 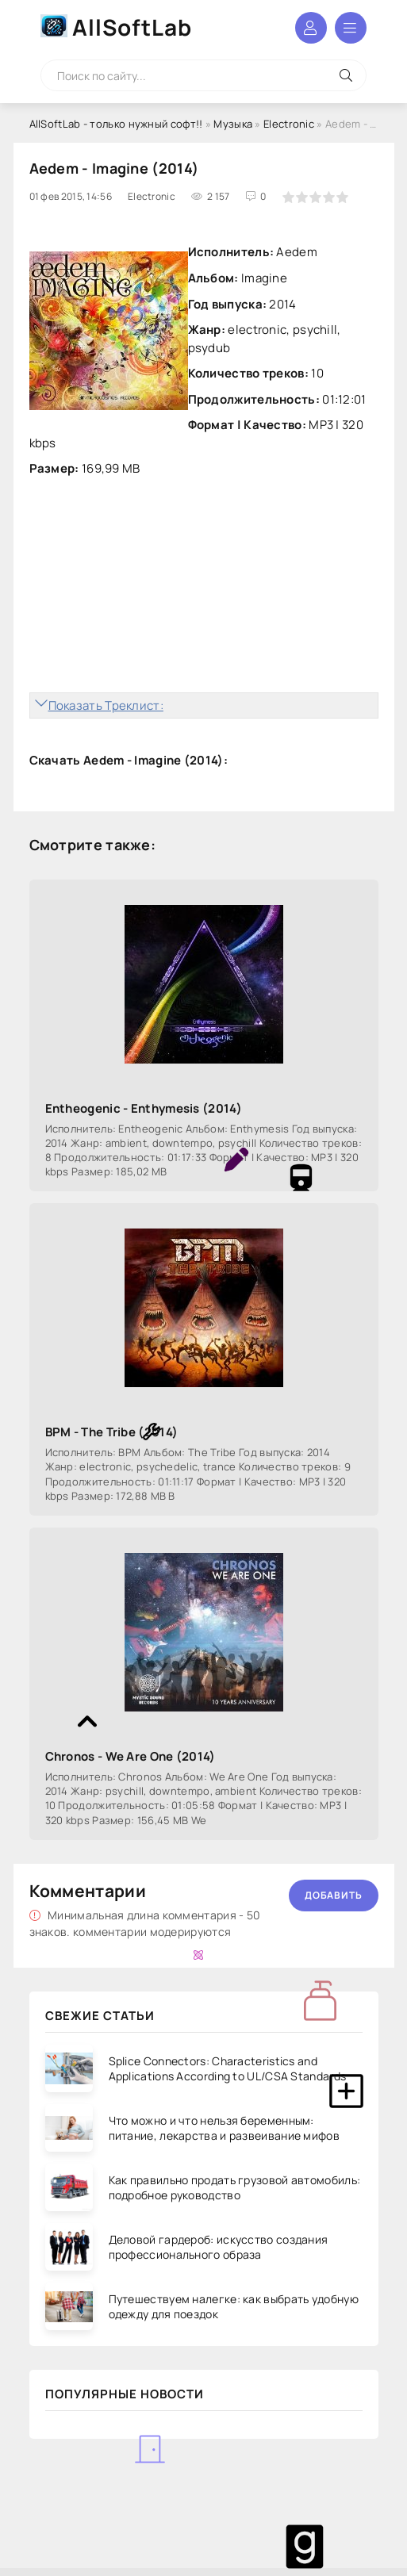 What do you see at coordinates (320, 2001) in the screenshot?
I see `access hand washing or hygiene instructions` at bounding box center [320, 2001].